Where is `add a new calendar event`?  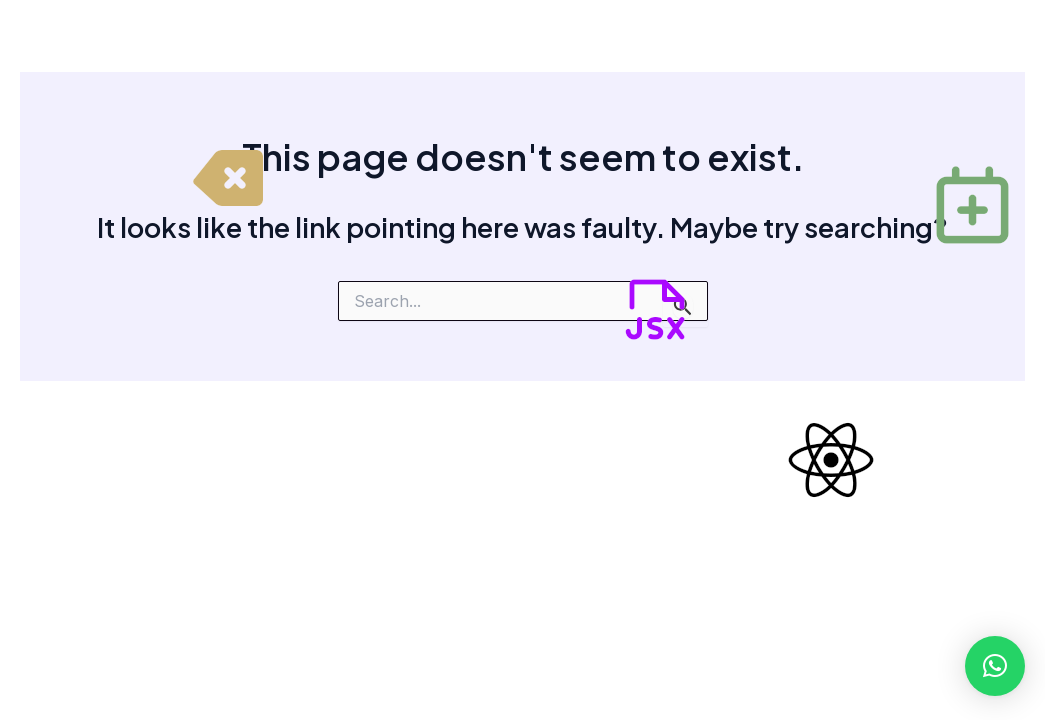 add a new calendar event is located at coordinates (972, 207).